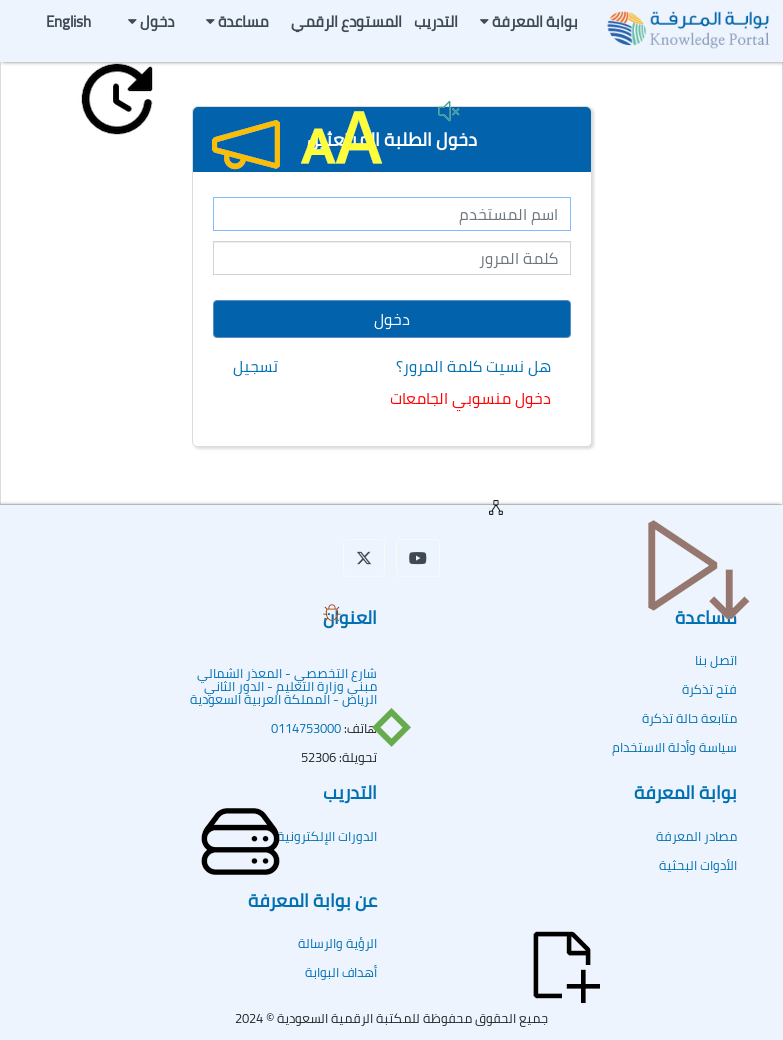 This screenshot has width=783, height=1040. What do you see at coordinates (117, 99) in the screenshot?
I see `check for updates` at bounding box center [117, 99].